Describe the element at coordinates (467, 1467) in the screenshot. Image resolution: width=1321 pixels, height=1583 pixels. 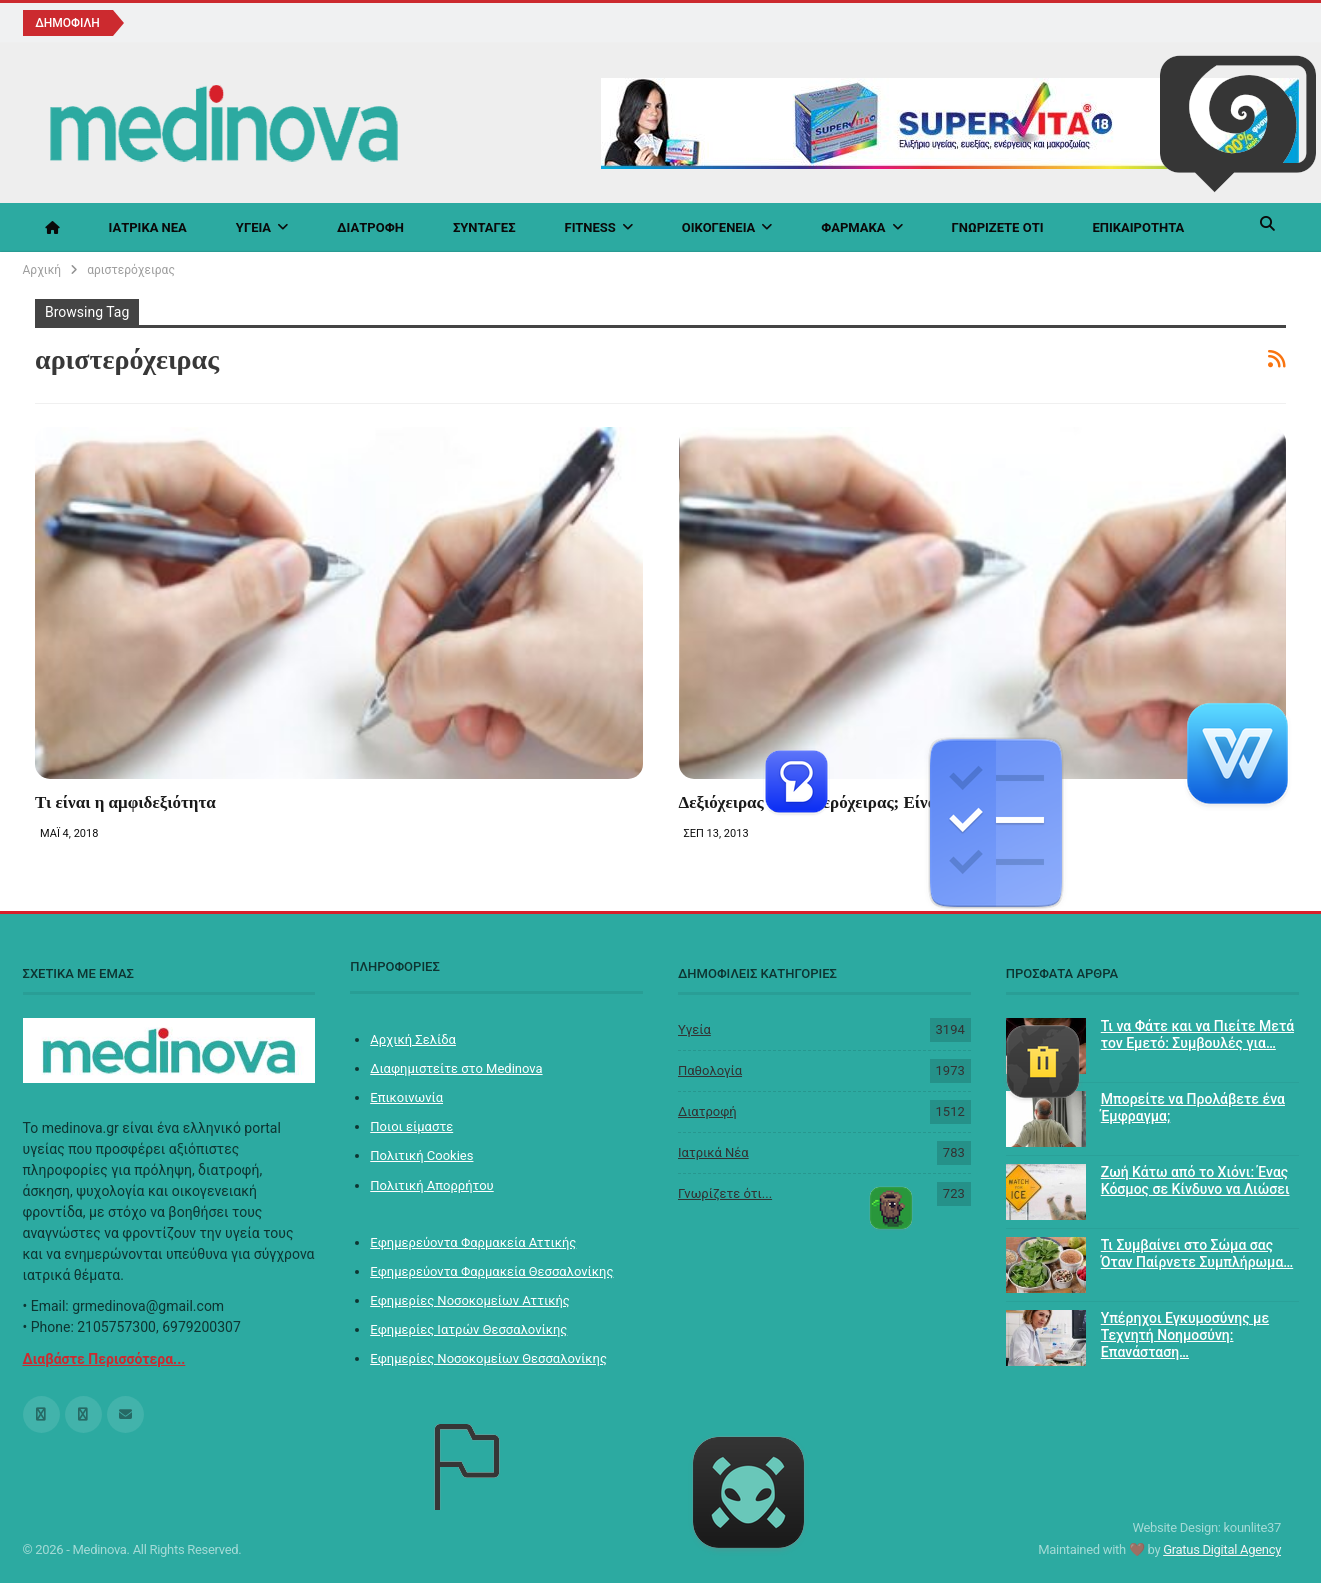
I see `access region or language settings` at that location.